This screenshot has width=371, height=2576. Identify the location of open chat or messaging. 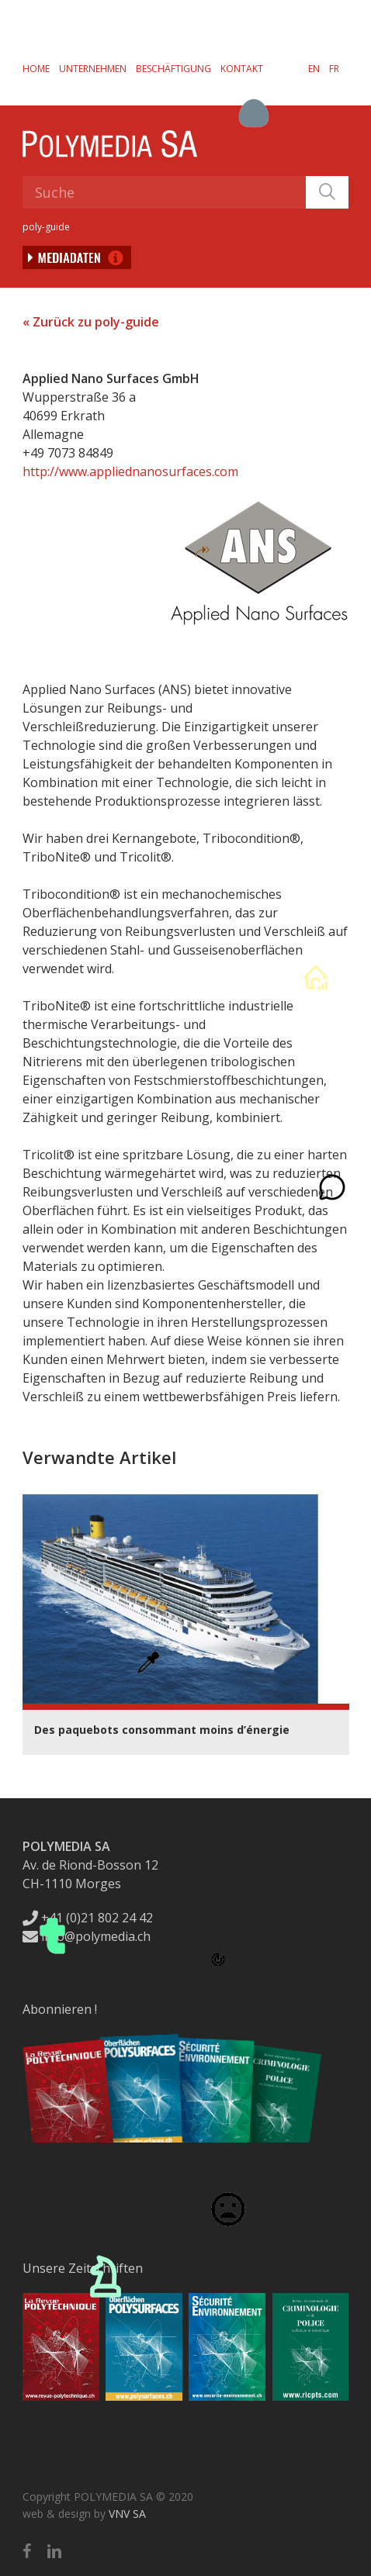
(332, 1187).